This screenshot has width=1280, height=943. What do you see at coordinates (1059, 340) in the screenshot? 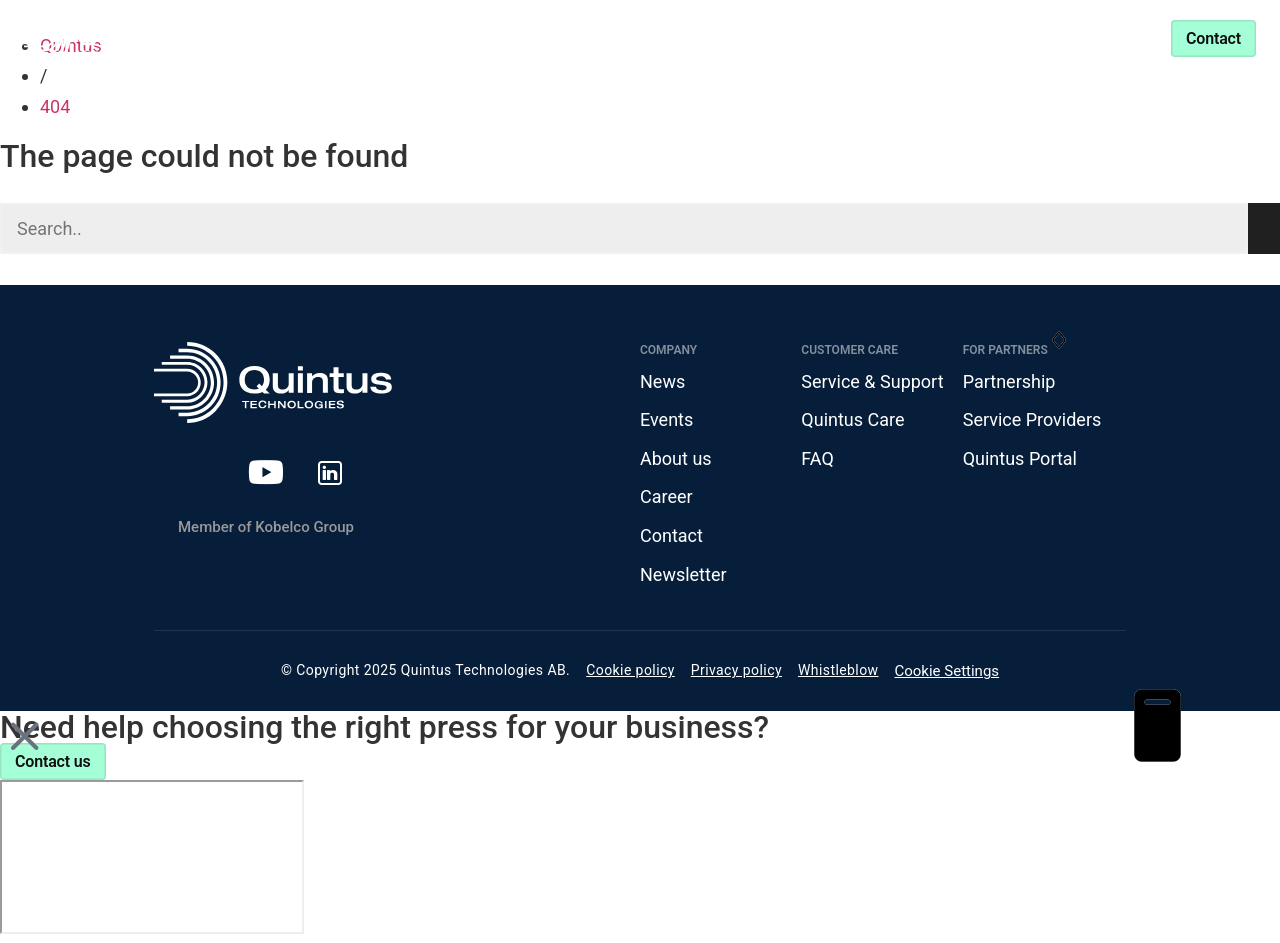
I see `access premium or pro features` at bounding box center [1059, 340].